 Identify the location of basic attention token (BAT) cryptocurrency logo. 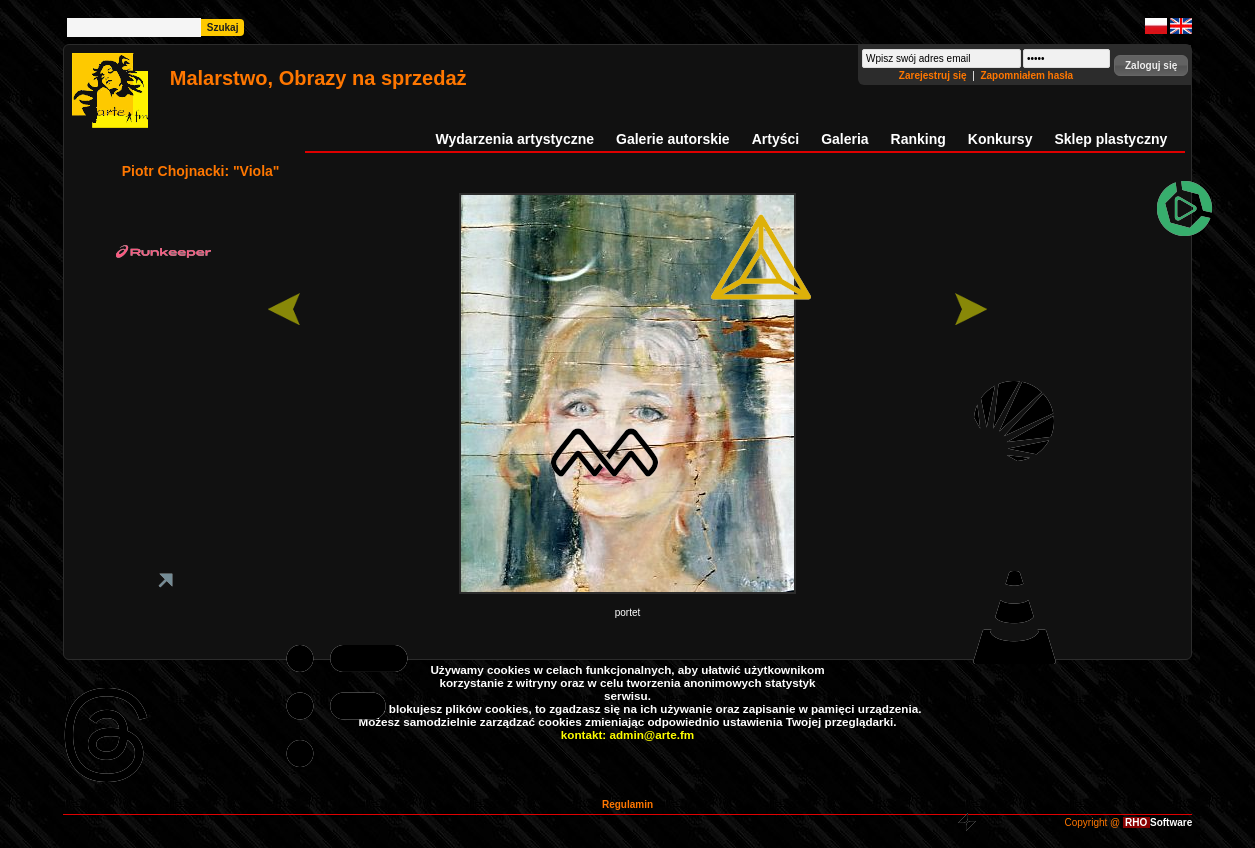
(761, 257).